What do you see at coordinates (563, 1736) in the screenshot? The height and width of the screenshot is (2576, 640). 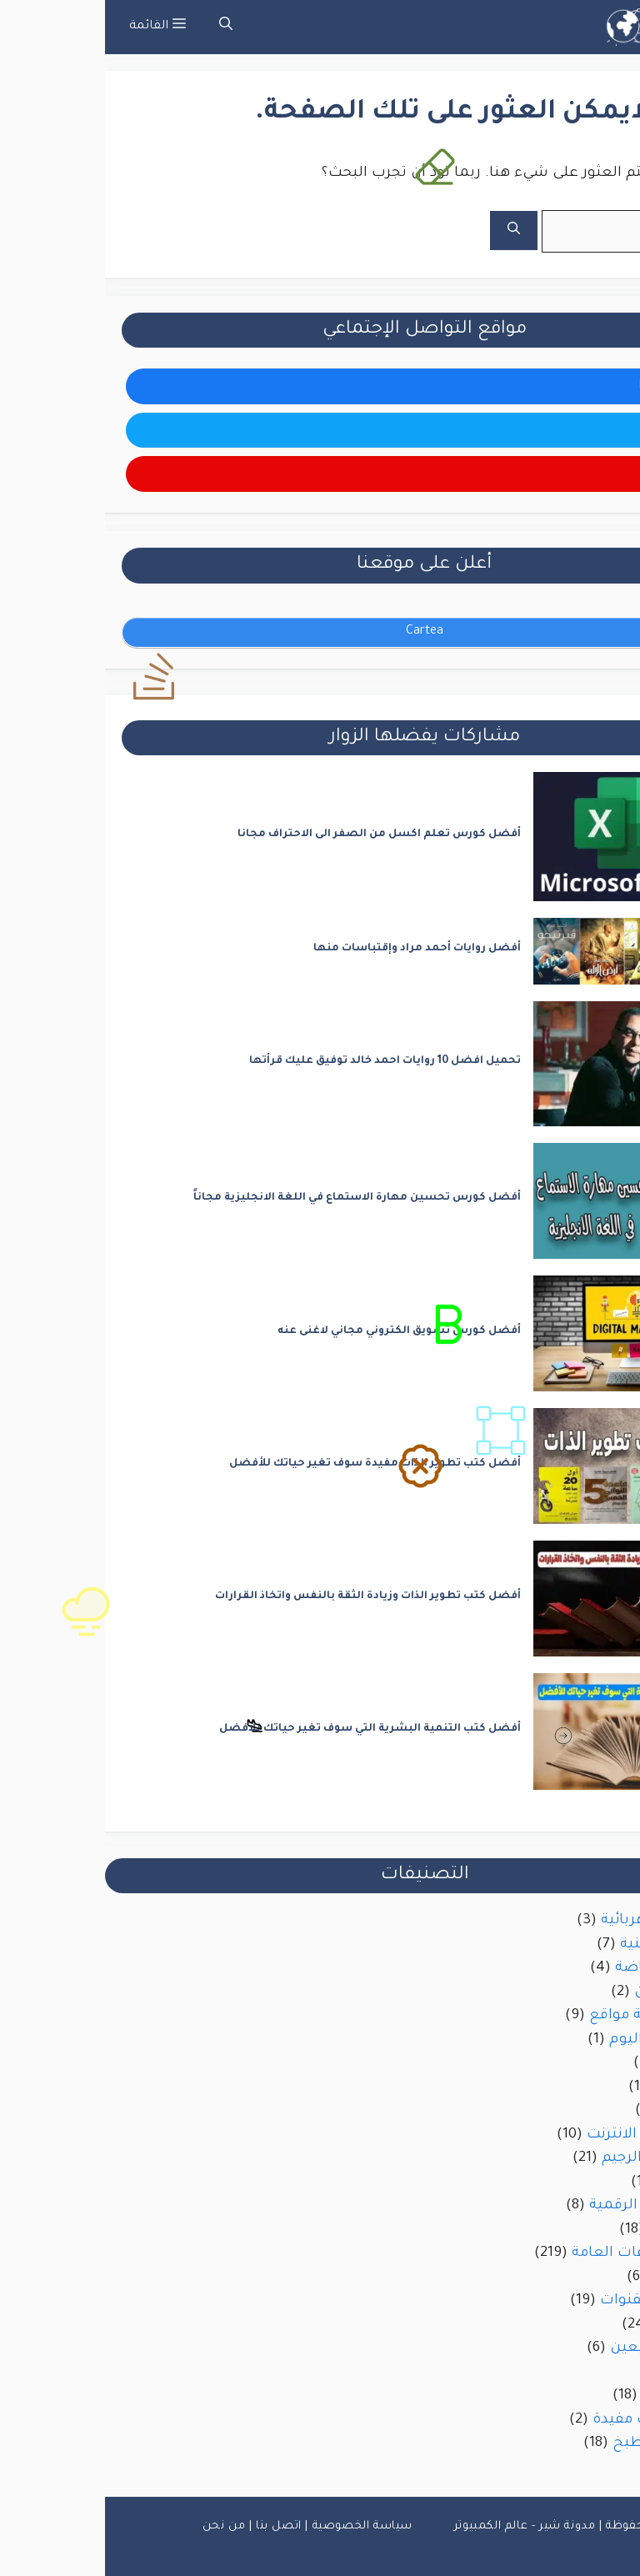 I see `proceed to next step` at bounding box center [563, 1736].